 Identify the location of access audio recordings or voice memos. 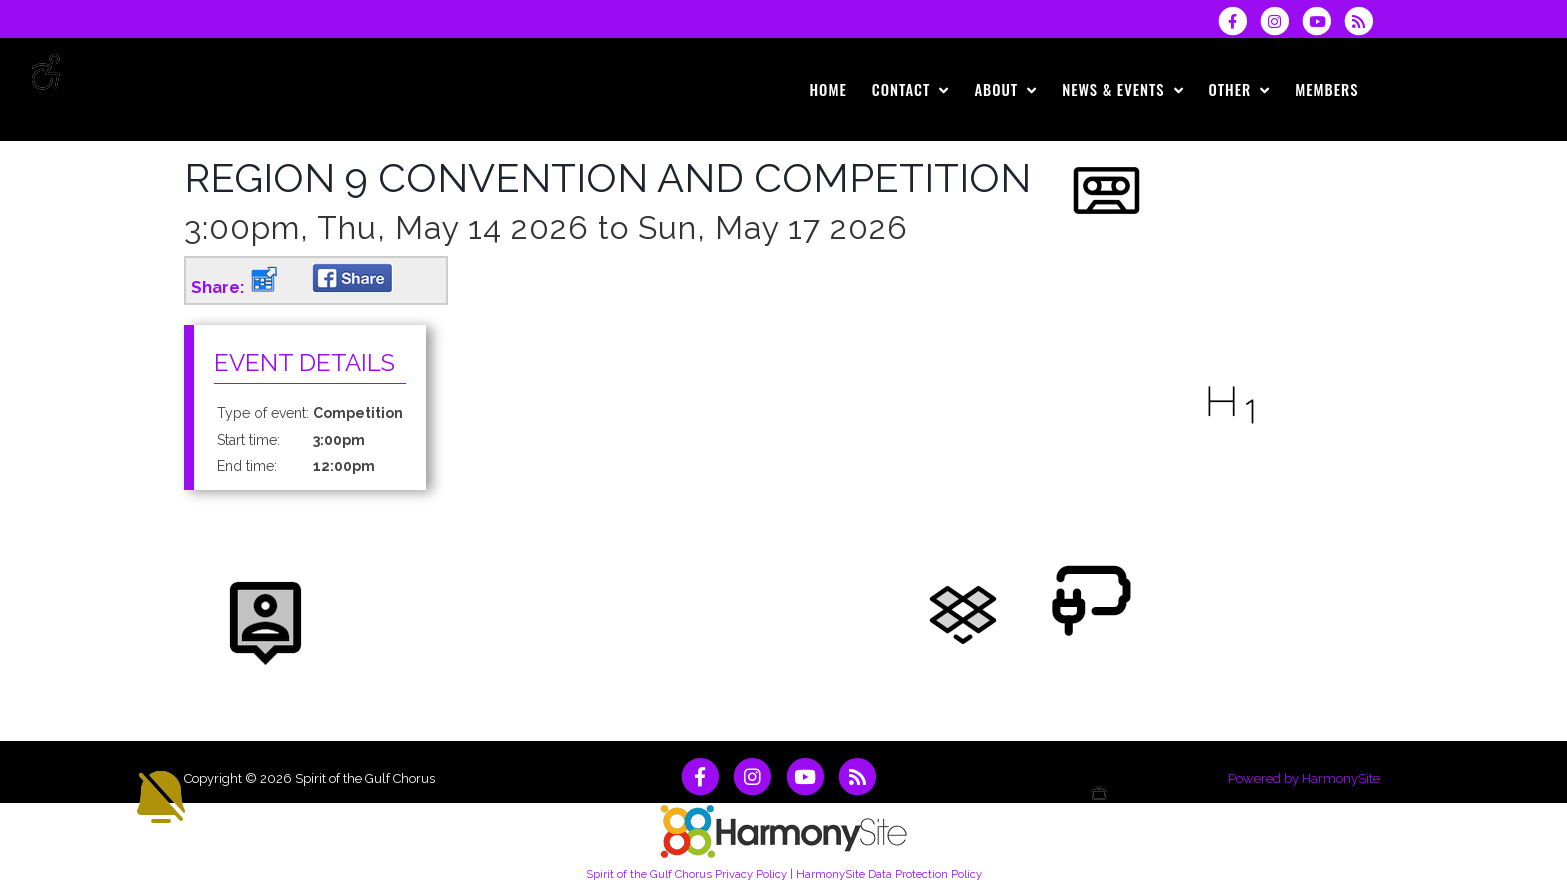
(1106, 190).